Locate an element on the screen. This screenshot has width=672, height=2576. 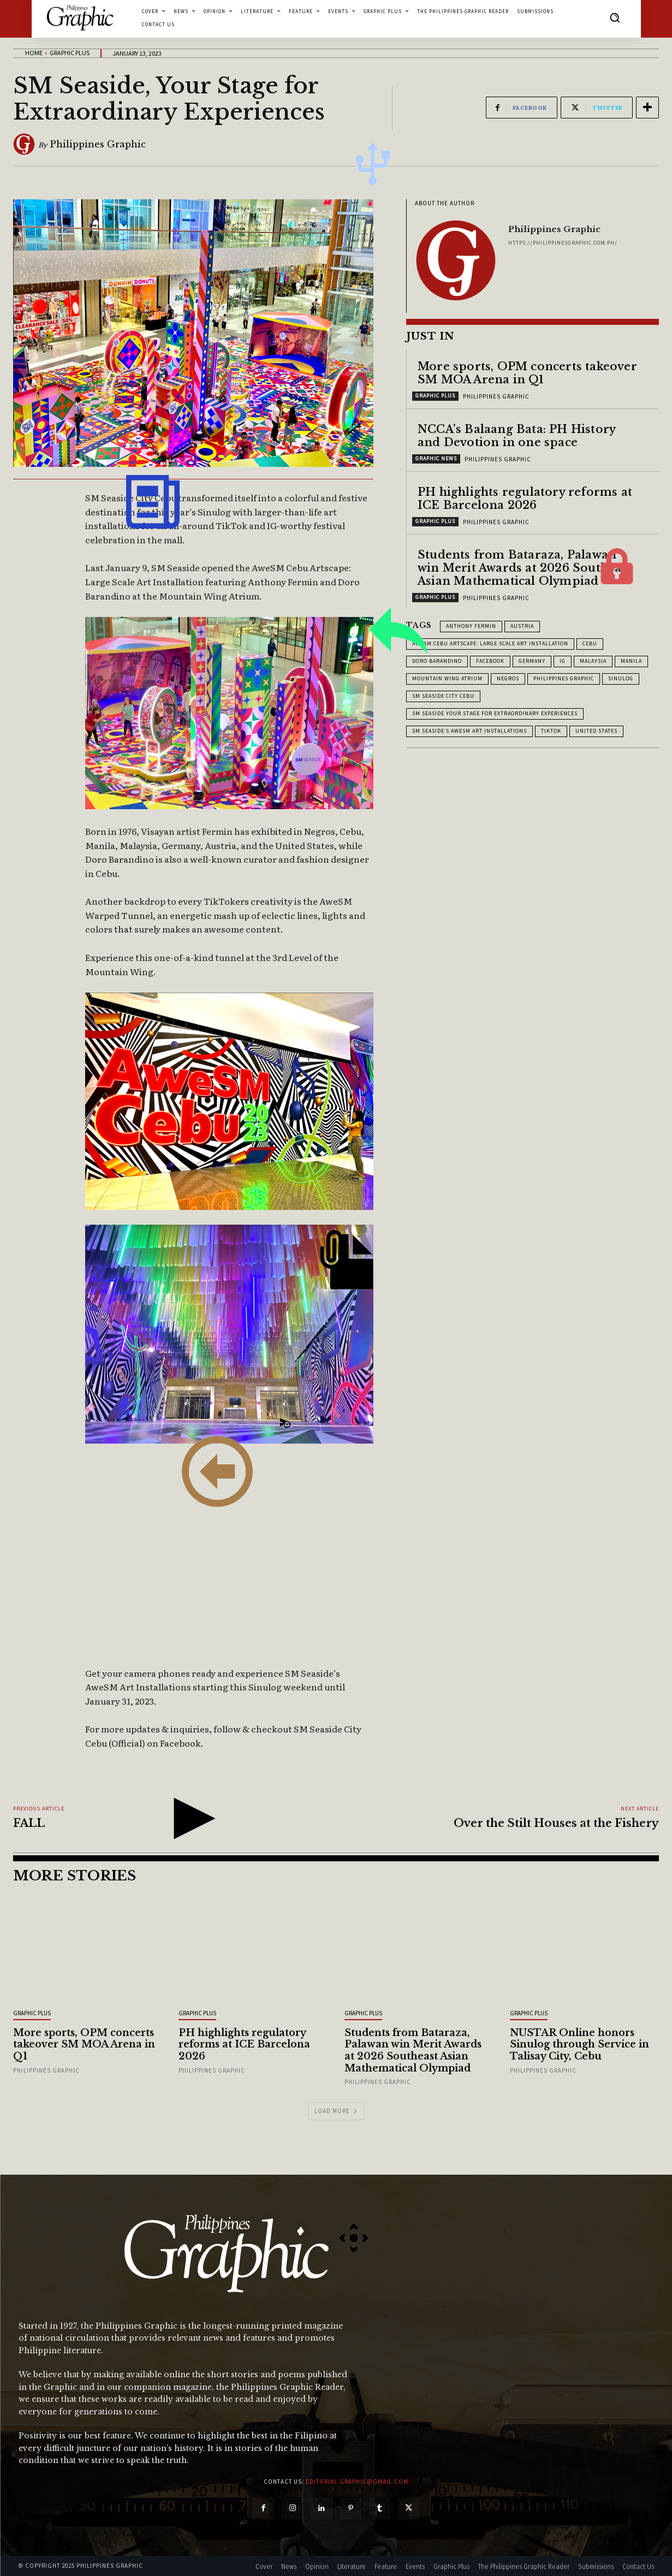
attach a file or document is located at coordinates (347, 1261).